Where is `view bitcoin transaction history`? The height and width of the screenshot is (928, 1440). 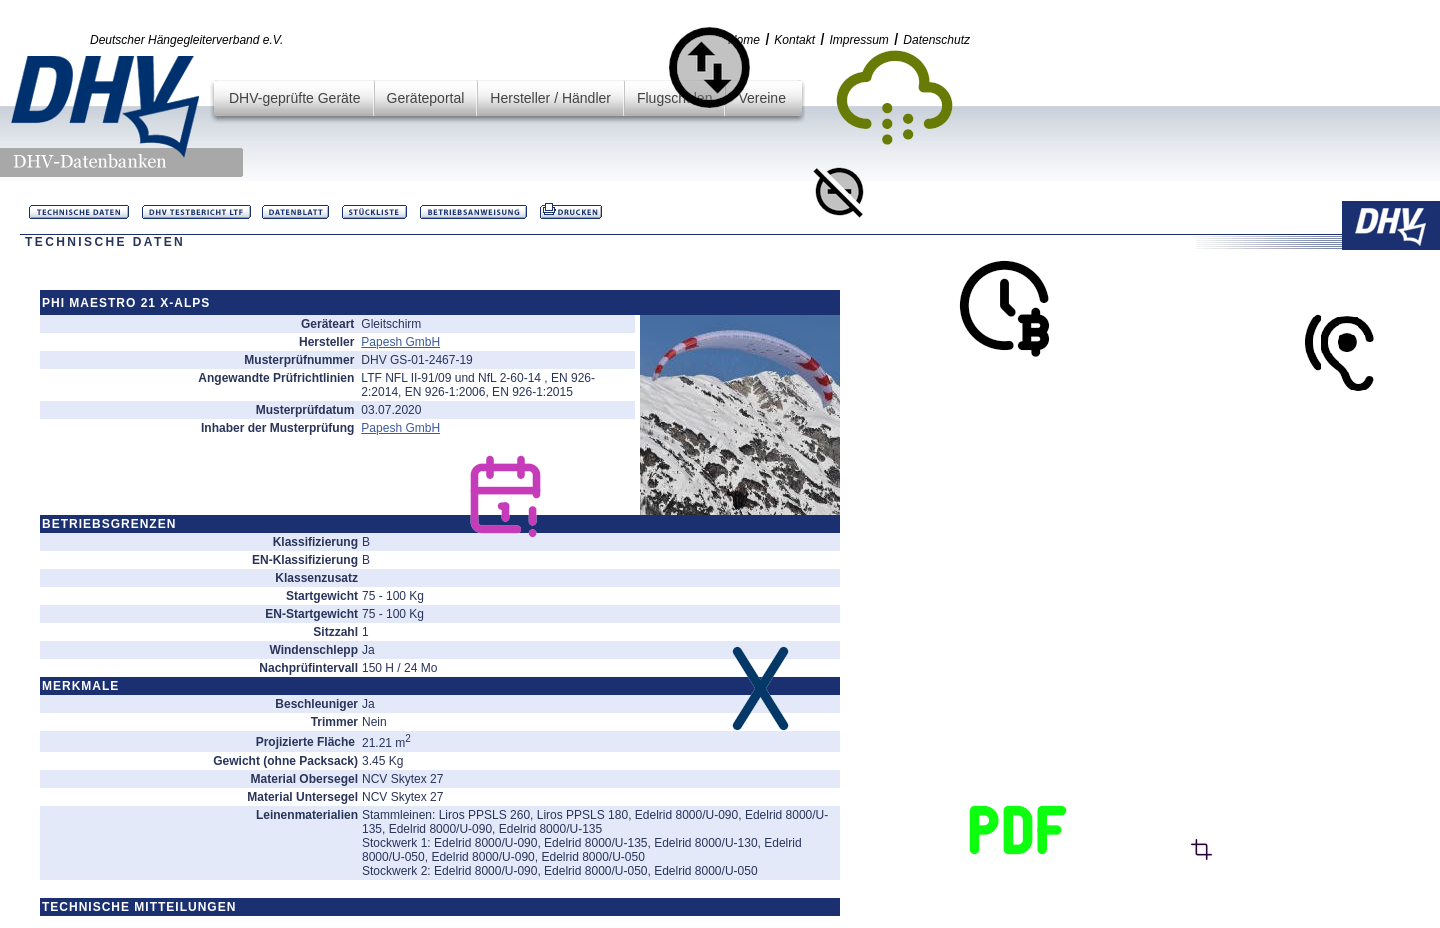 view bitcoin transaction history is located at coordinates (1004, 305).